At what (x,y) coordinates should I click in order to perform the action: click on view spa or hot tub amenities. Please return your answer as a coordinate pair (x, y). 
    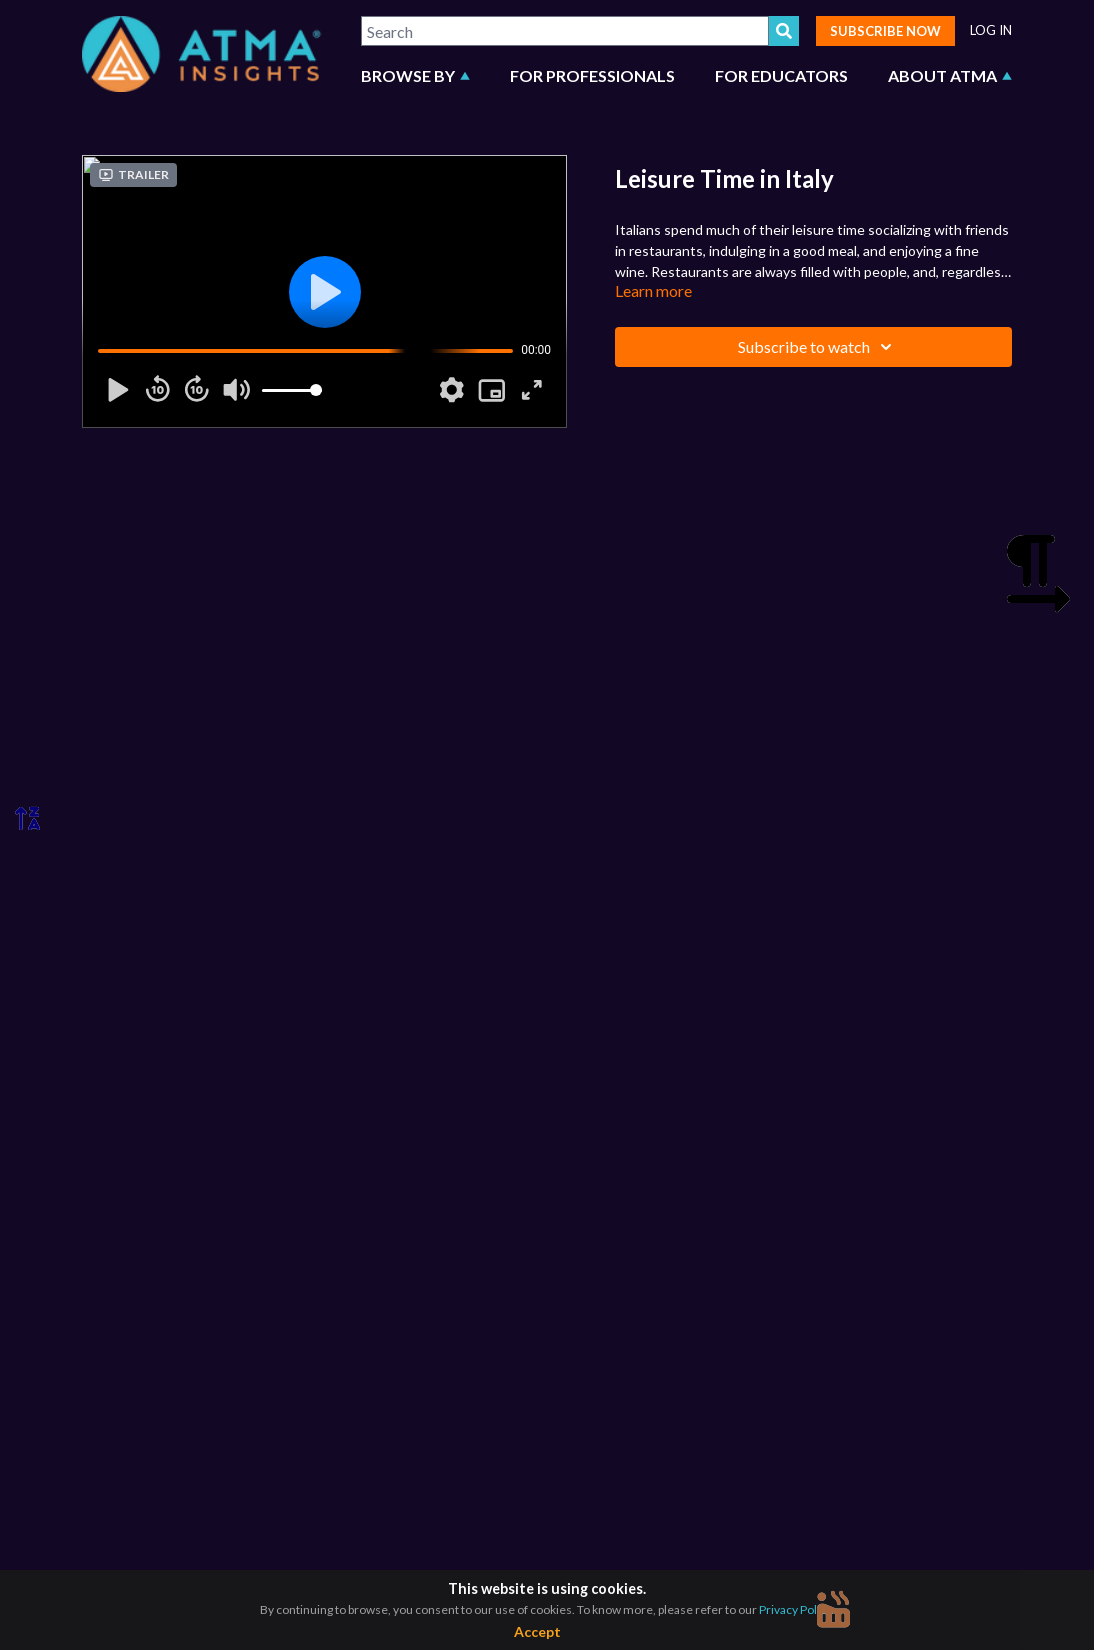
    Looking at the image, I should click on (833, 1608).